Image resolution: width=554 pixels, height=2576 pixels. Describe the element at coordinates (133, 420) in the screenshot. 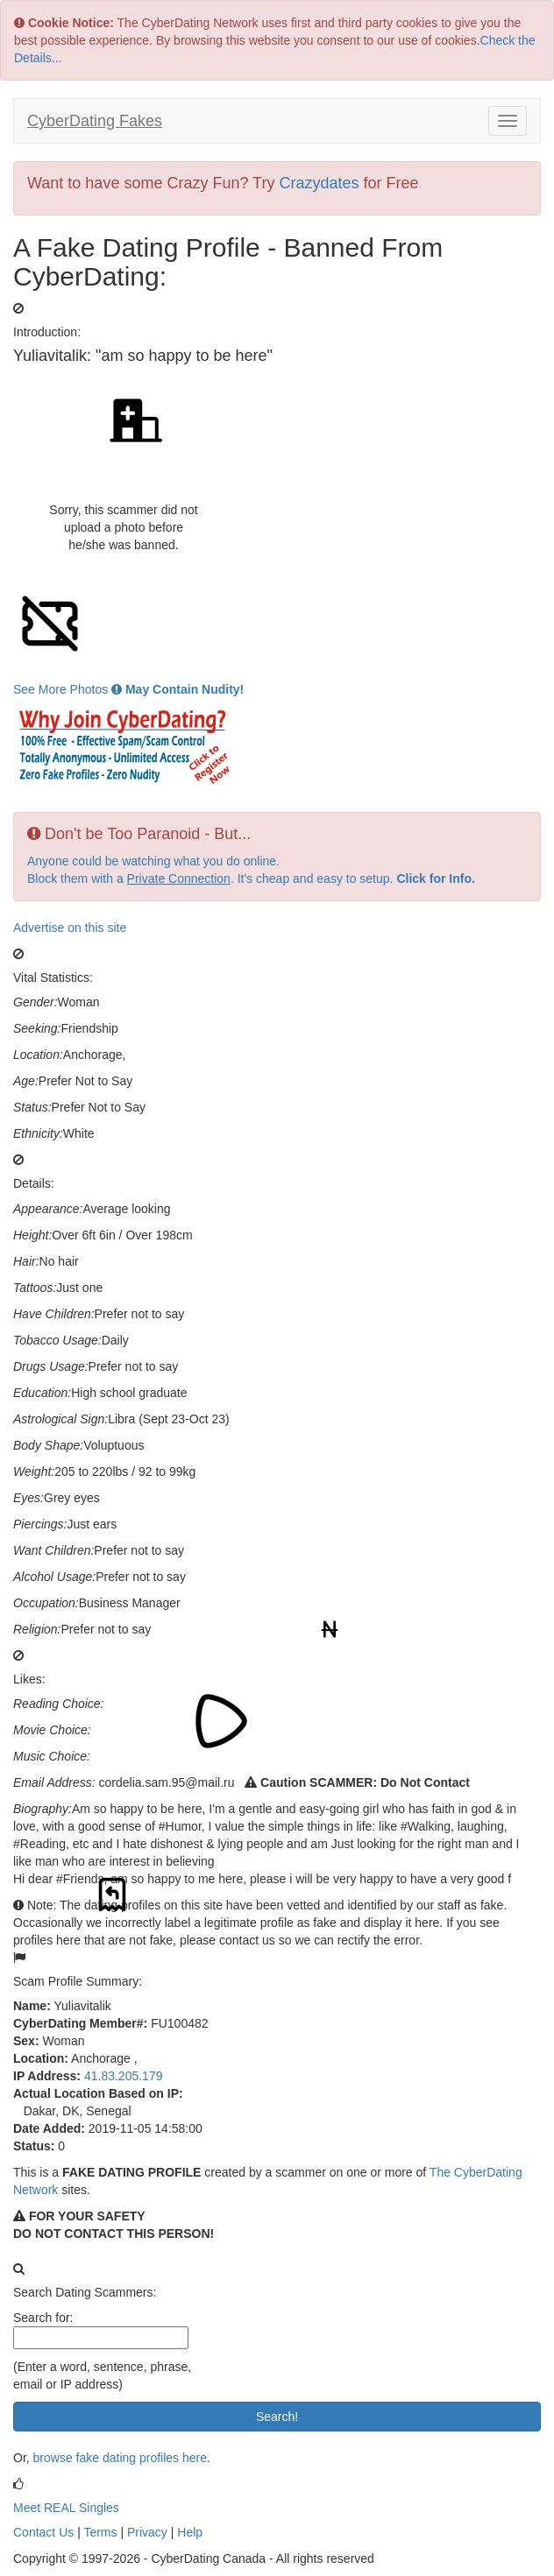

I see `find nearby hospitals or medical facilities` at that location.